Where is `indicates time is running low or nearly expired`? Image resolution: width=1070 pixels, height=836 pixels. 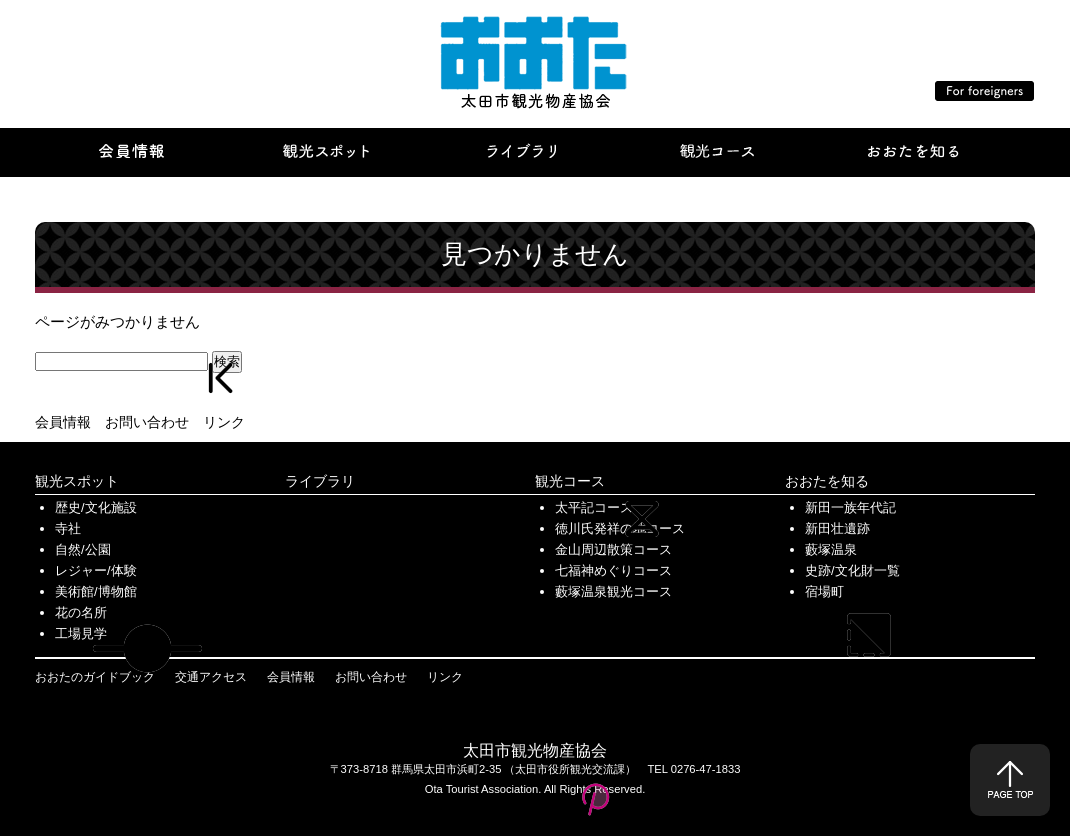 indicates time is running low or nearly expired is located at coordinates (642, 519).